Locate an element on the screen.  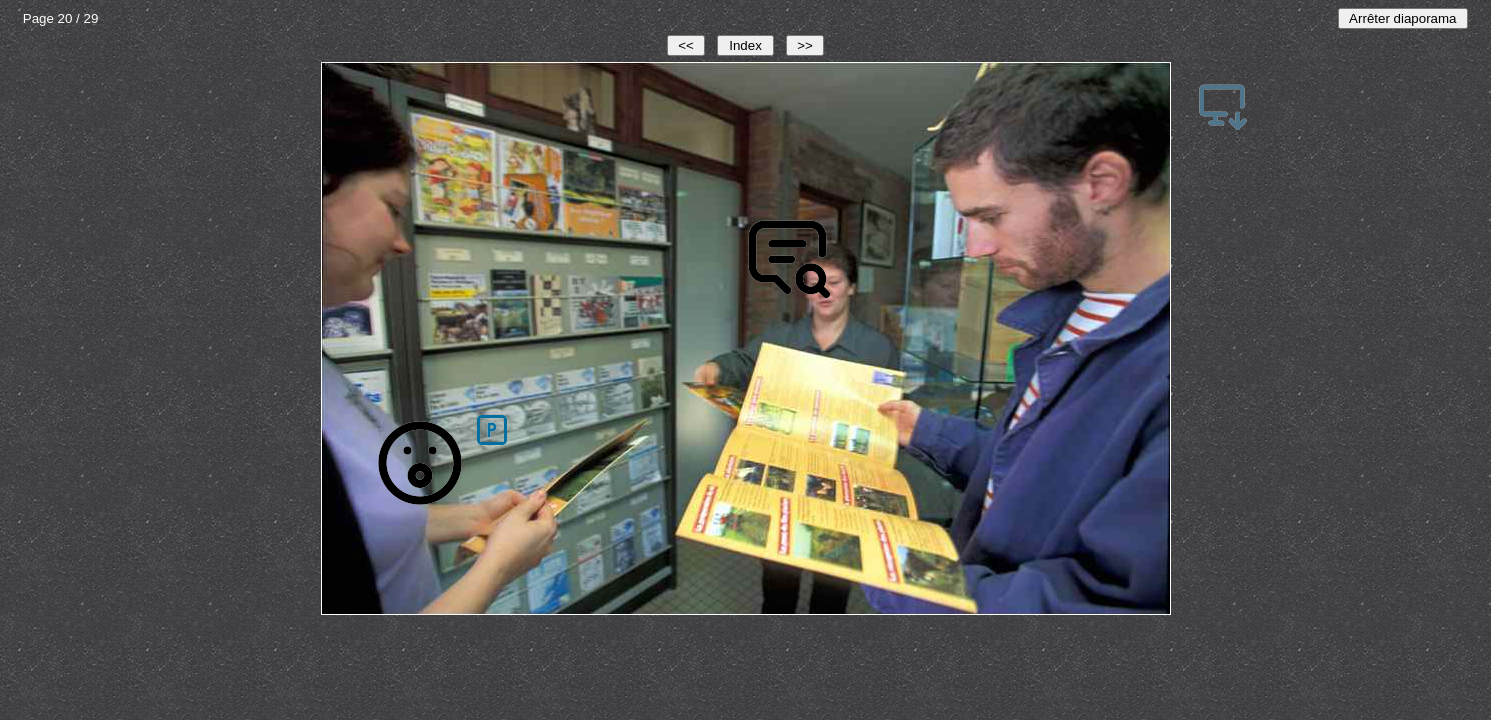
parking location or services is located at coordinates (492, 430).